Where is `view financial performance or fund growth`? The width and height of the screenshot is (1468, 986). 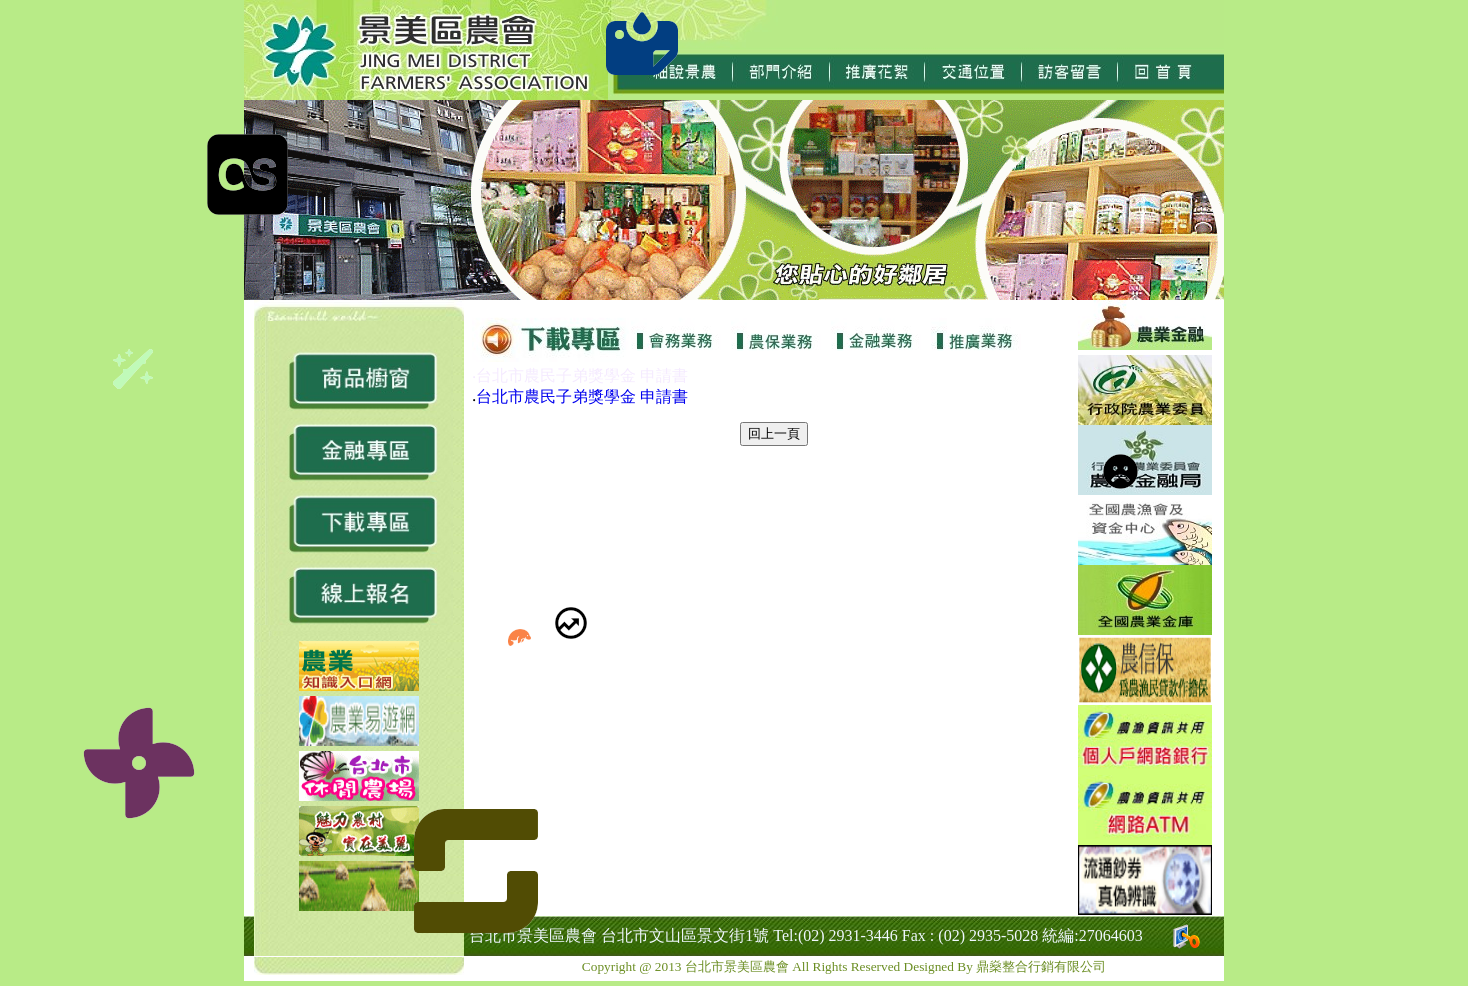
view financial performance or fund growth is located at coordinates (571, 623).